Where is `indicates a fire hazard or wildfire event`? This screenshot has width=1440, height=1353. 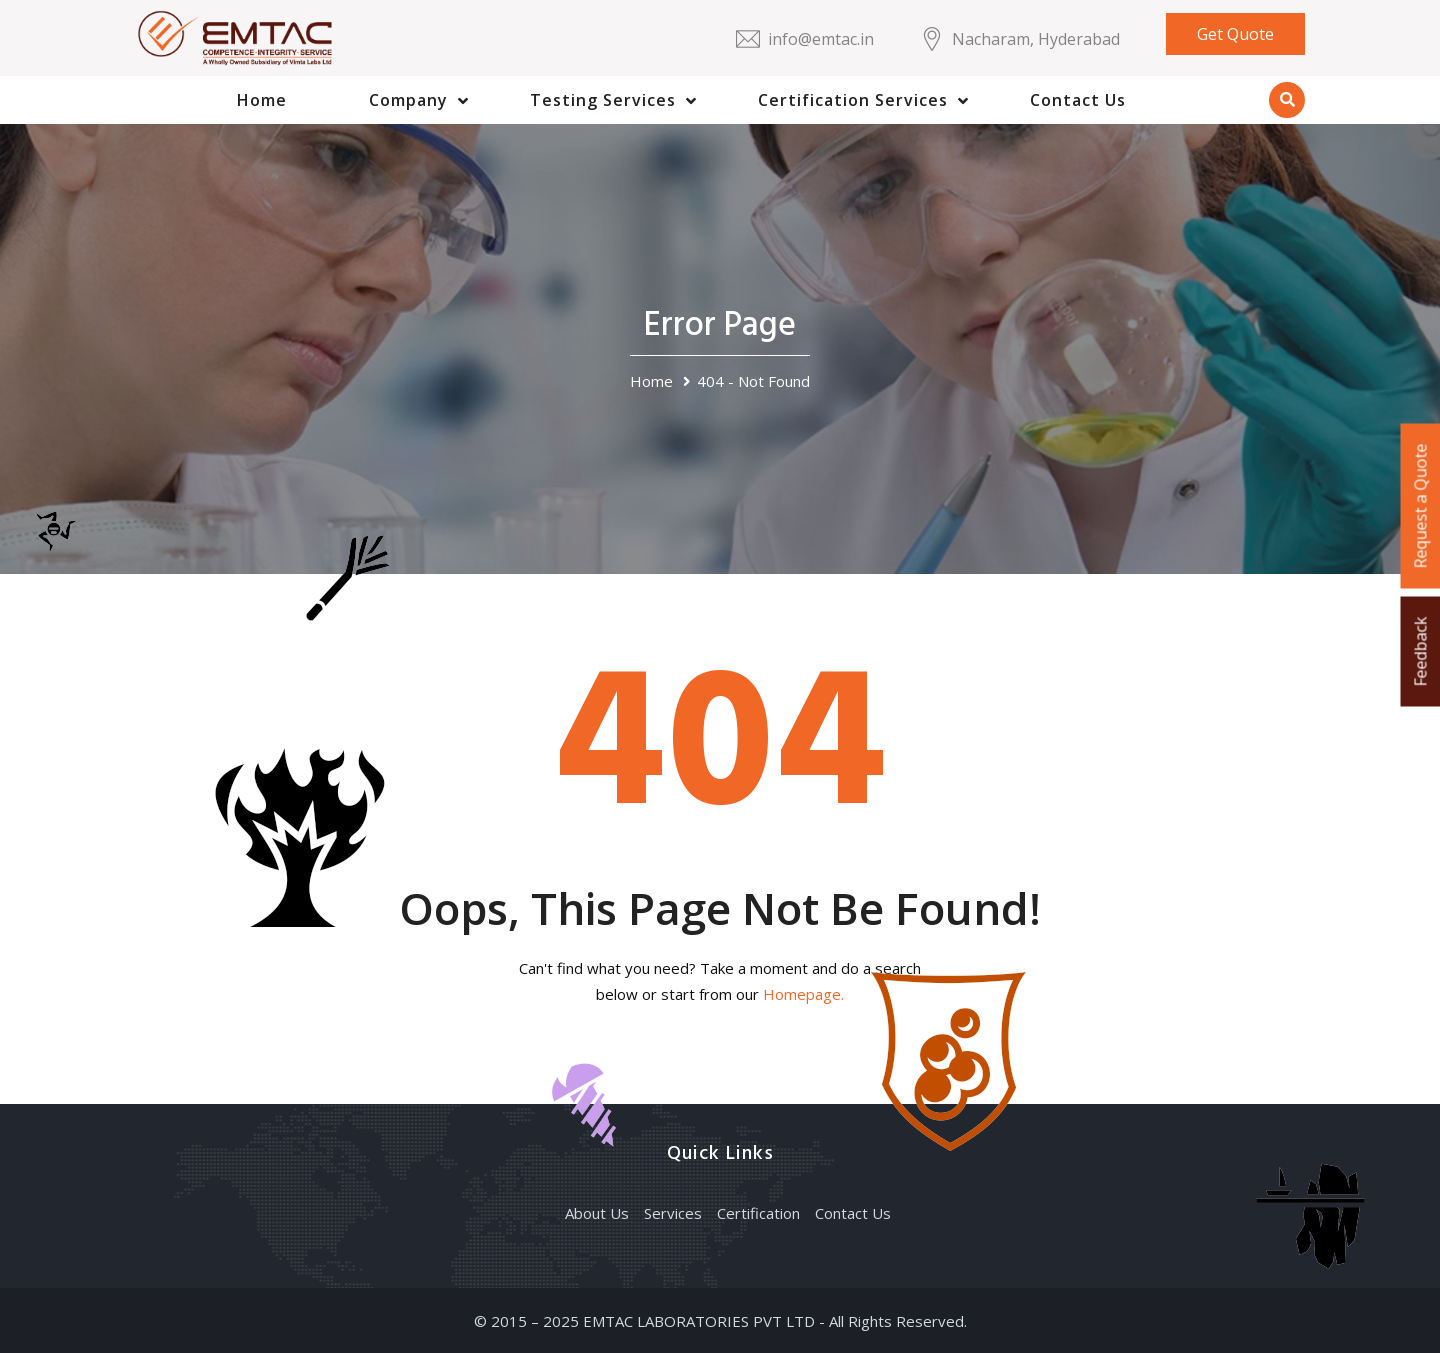 indicates a fire hazard or wildfire event is located at coordinates (302, 838).